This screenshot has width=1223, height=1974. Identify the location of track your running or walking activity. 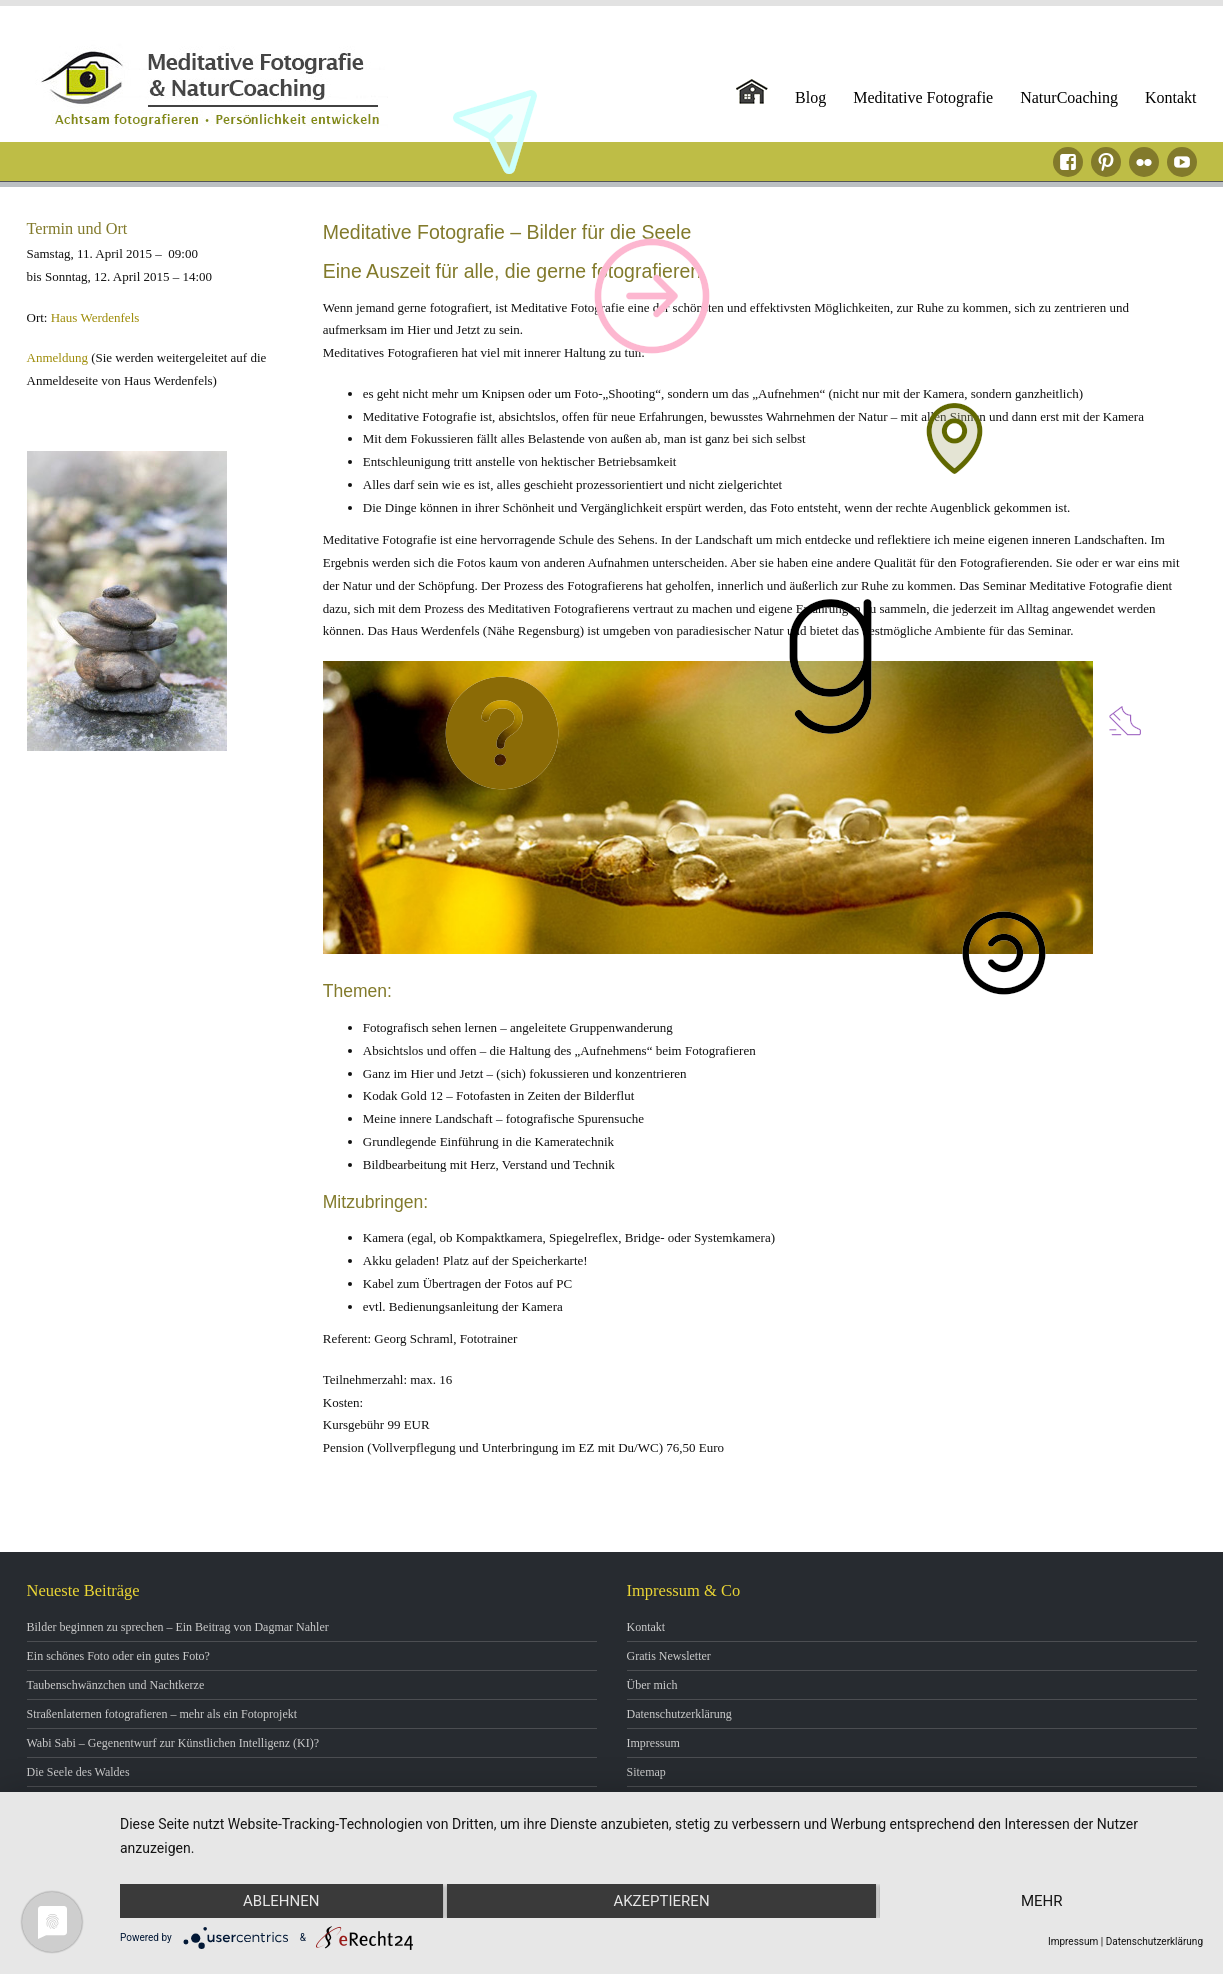
(1124, 722).